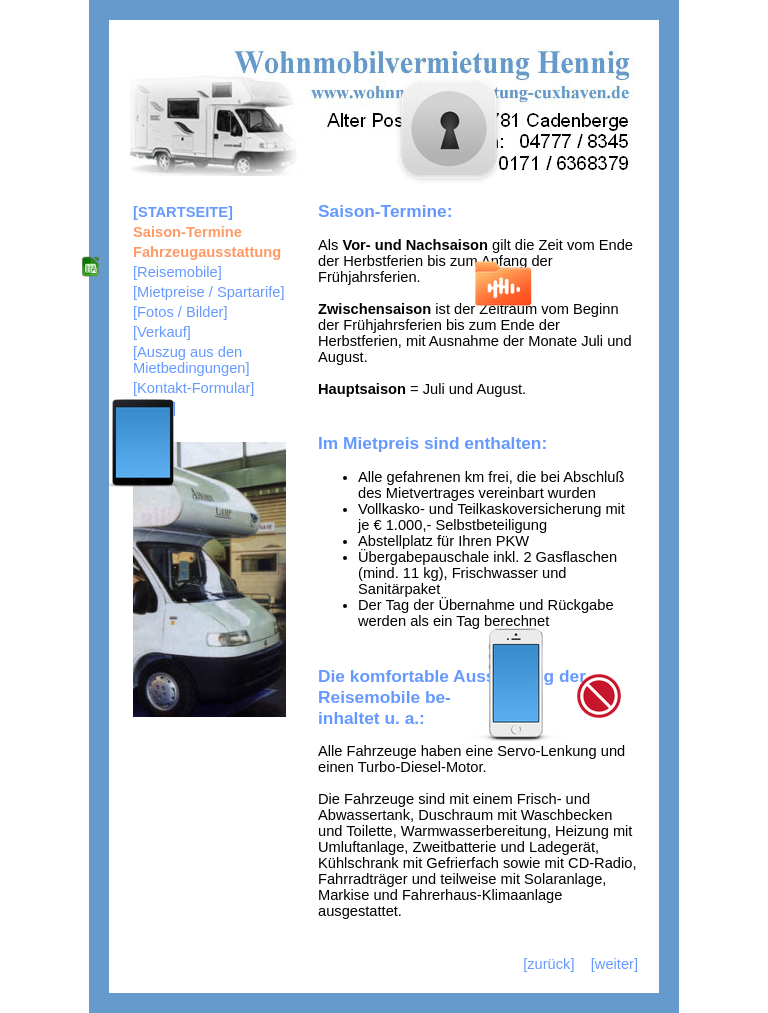 This screenshot has width=768, height=1013. I want to click on open castbox podcast downloads folder, so click(503, 285).